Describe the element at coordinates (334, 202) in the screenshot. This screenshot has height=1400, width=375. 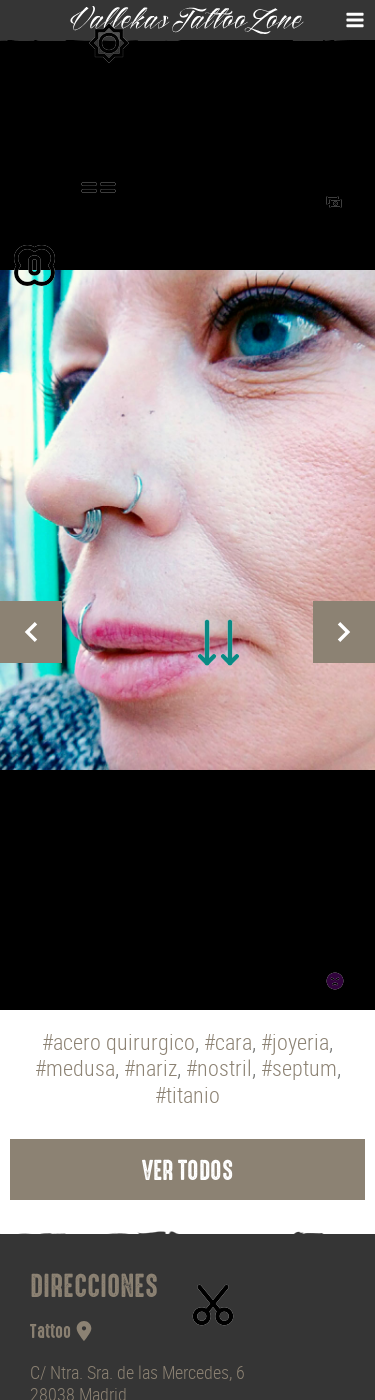
I see `view cash or payment options` at that location.